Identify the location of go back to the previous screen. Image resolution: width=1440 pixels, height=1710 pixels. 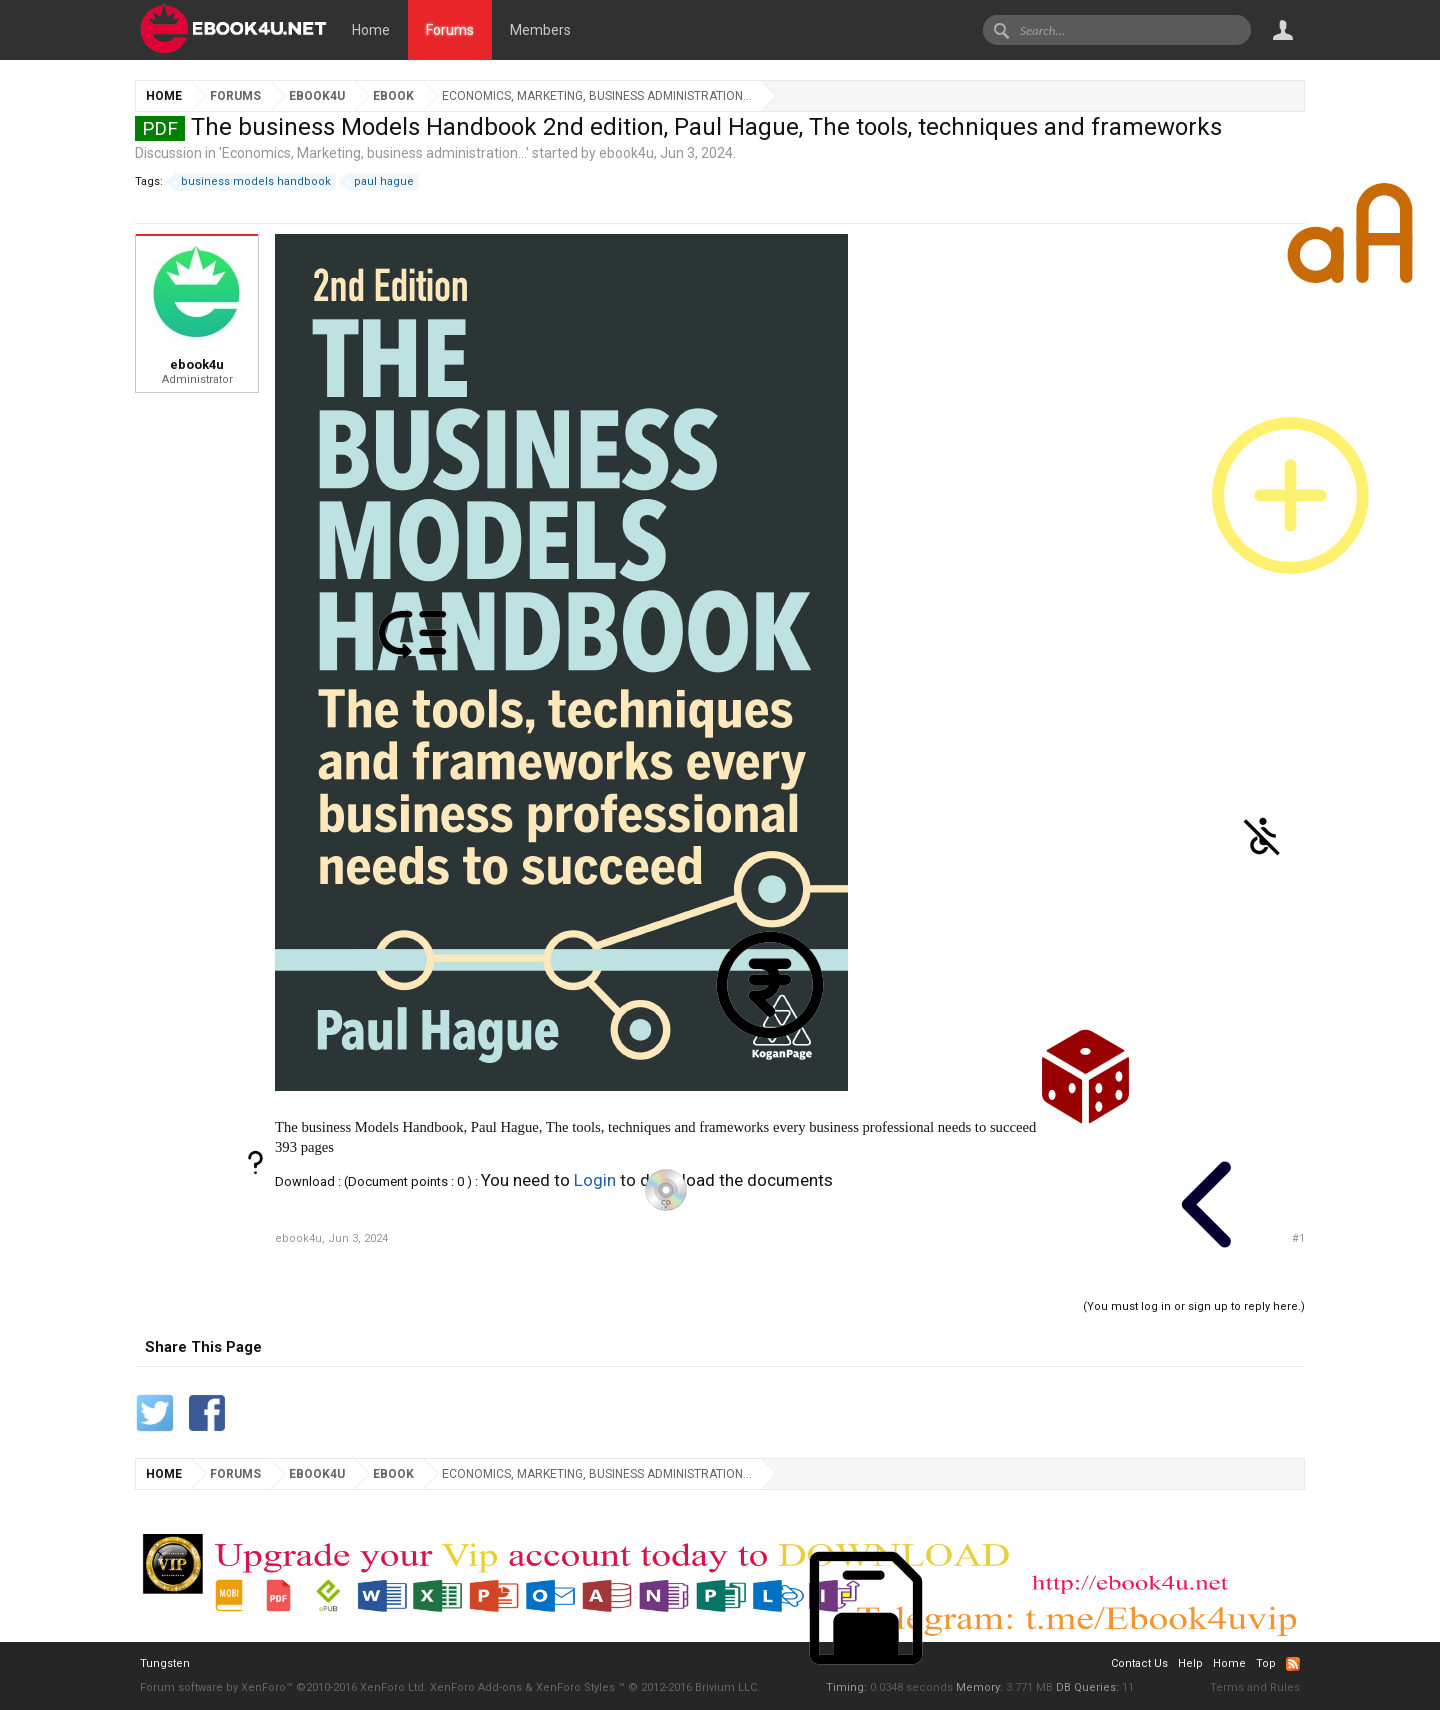
(1212, 1204).